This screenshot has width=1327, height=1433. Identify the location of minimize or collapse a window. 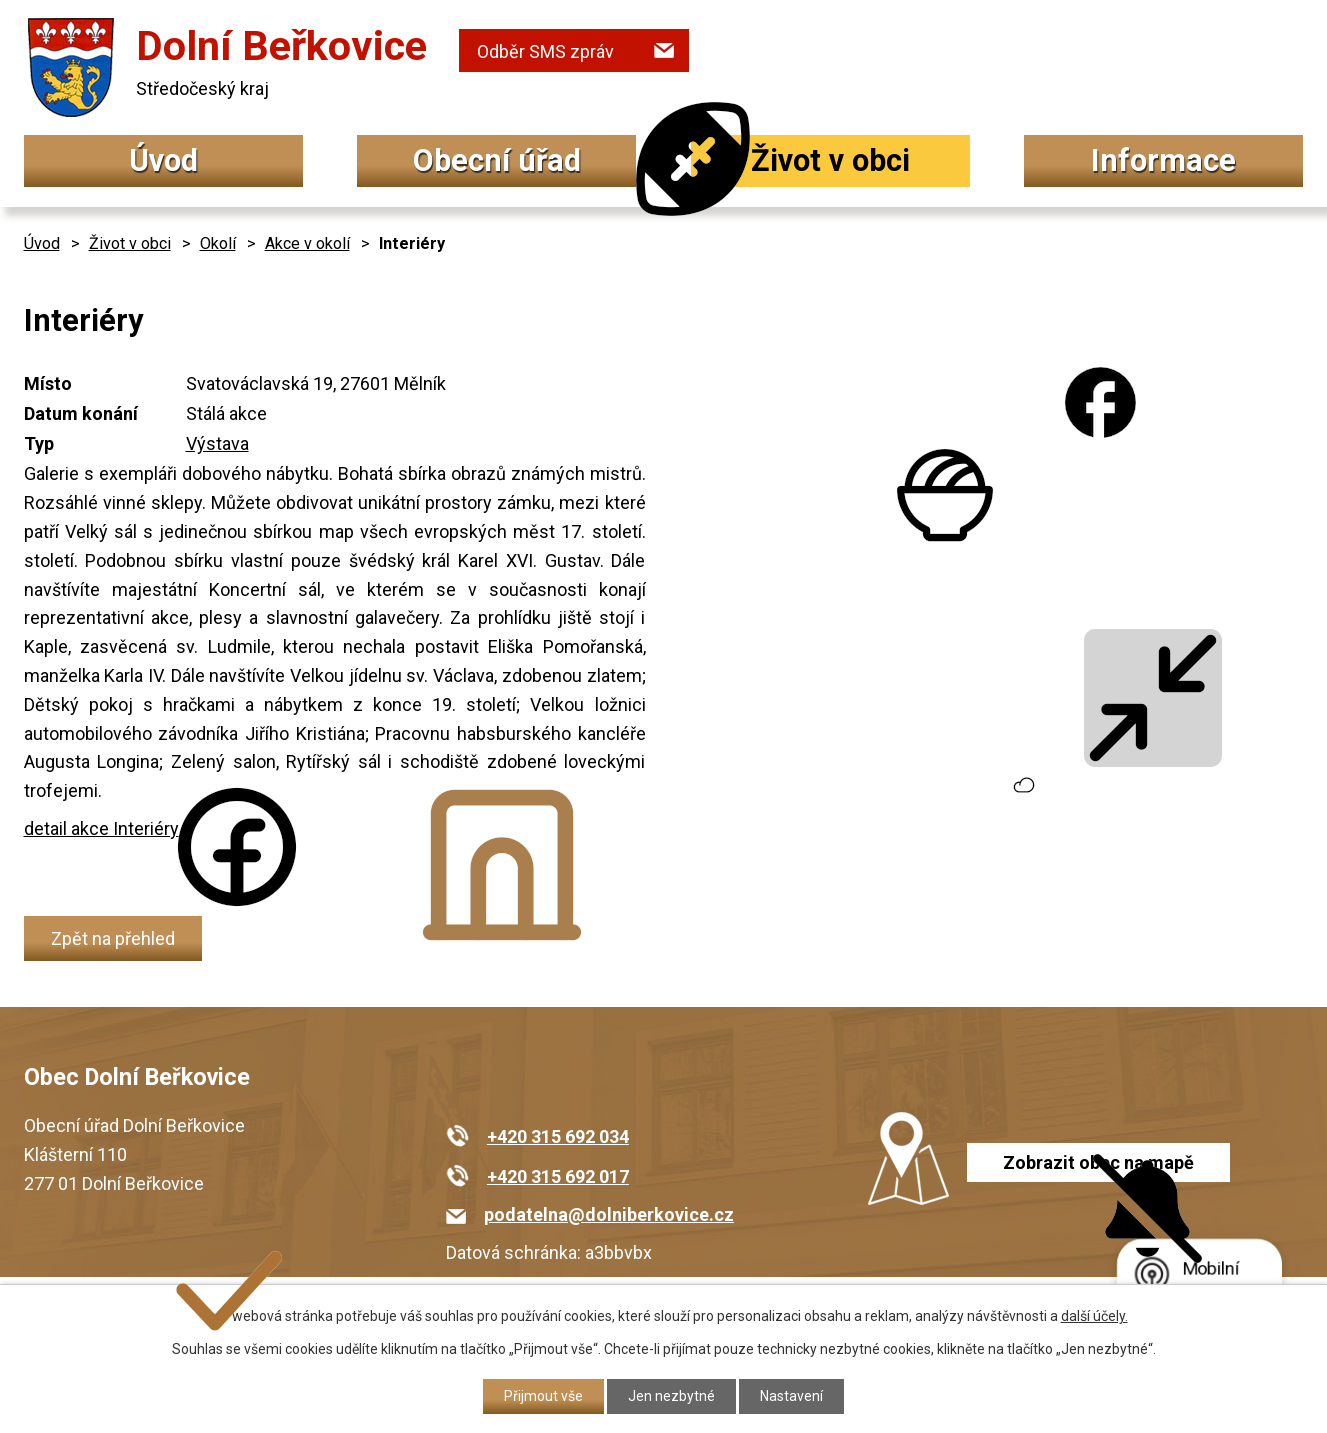
(1153, 698).